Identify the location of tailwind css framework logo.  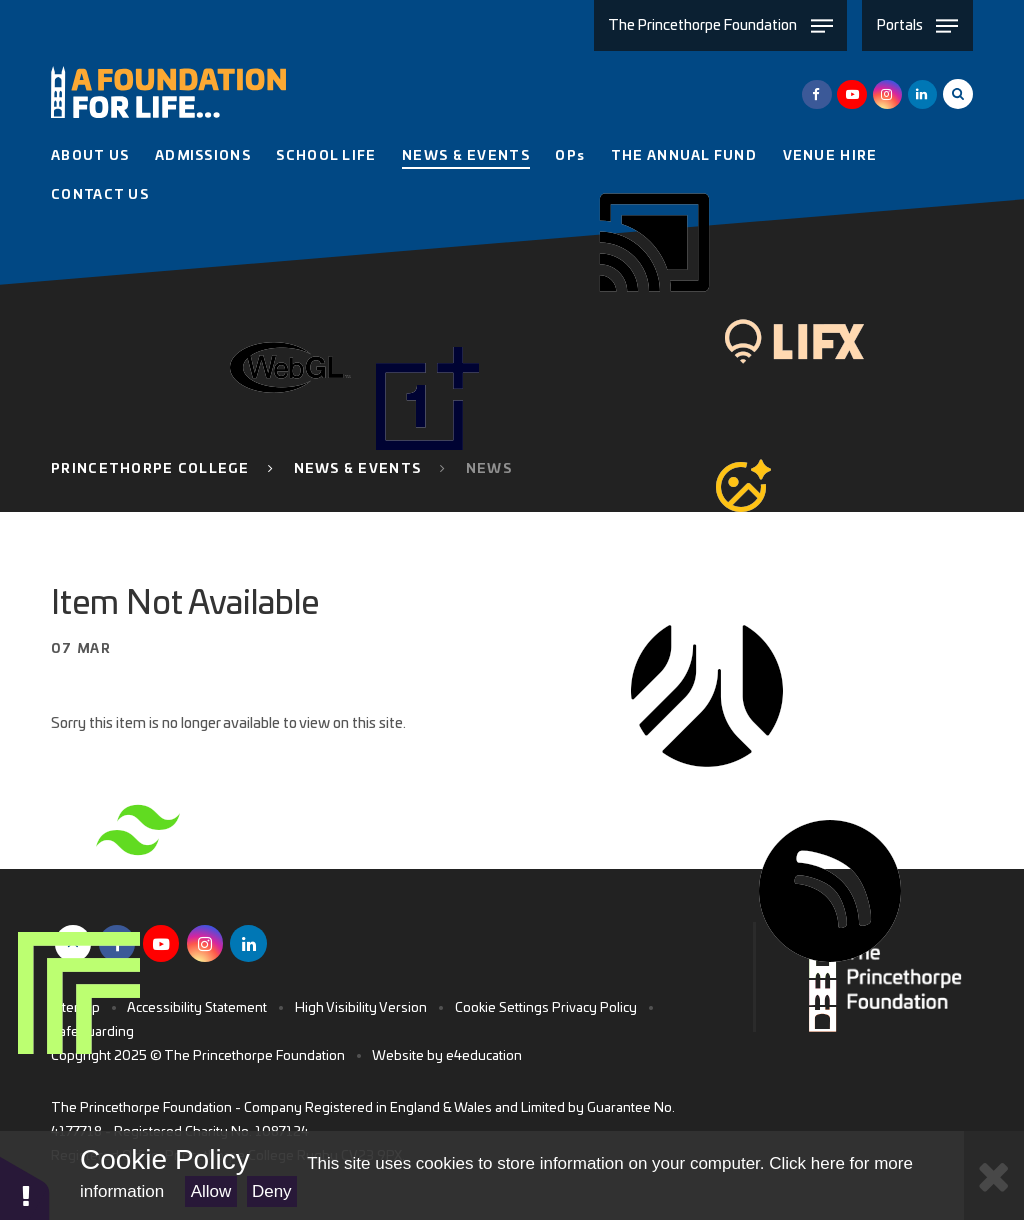
(138, 830).